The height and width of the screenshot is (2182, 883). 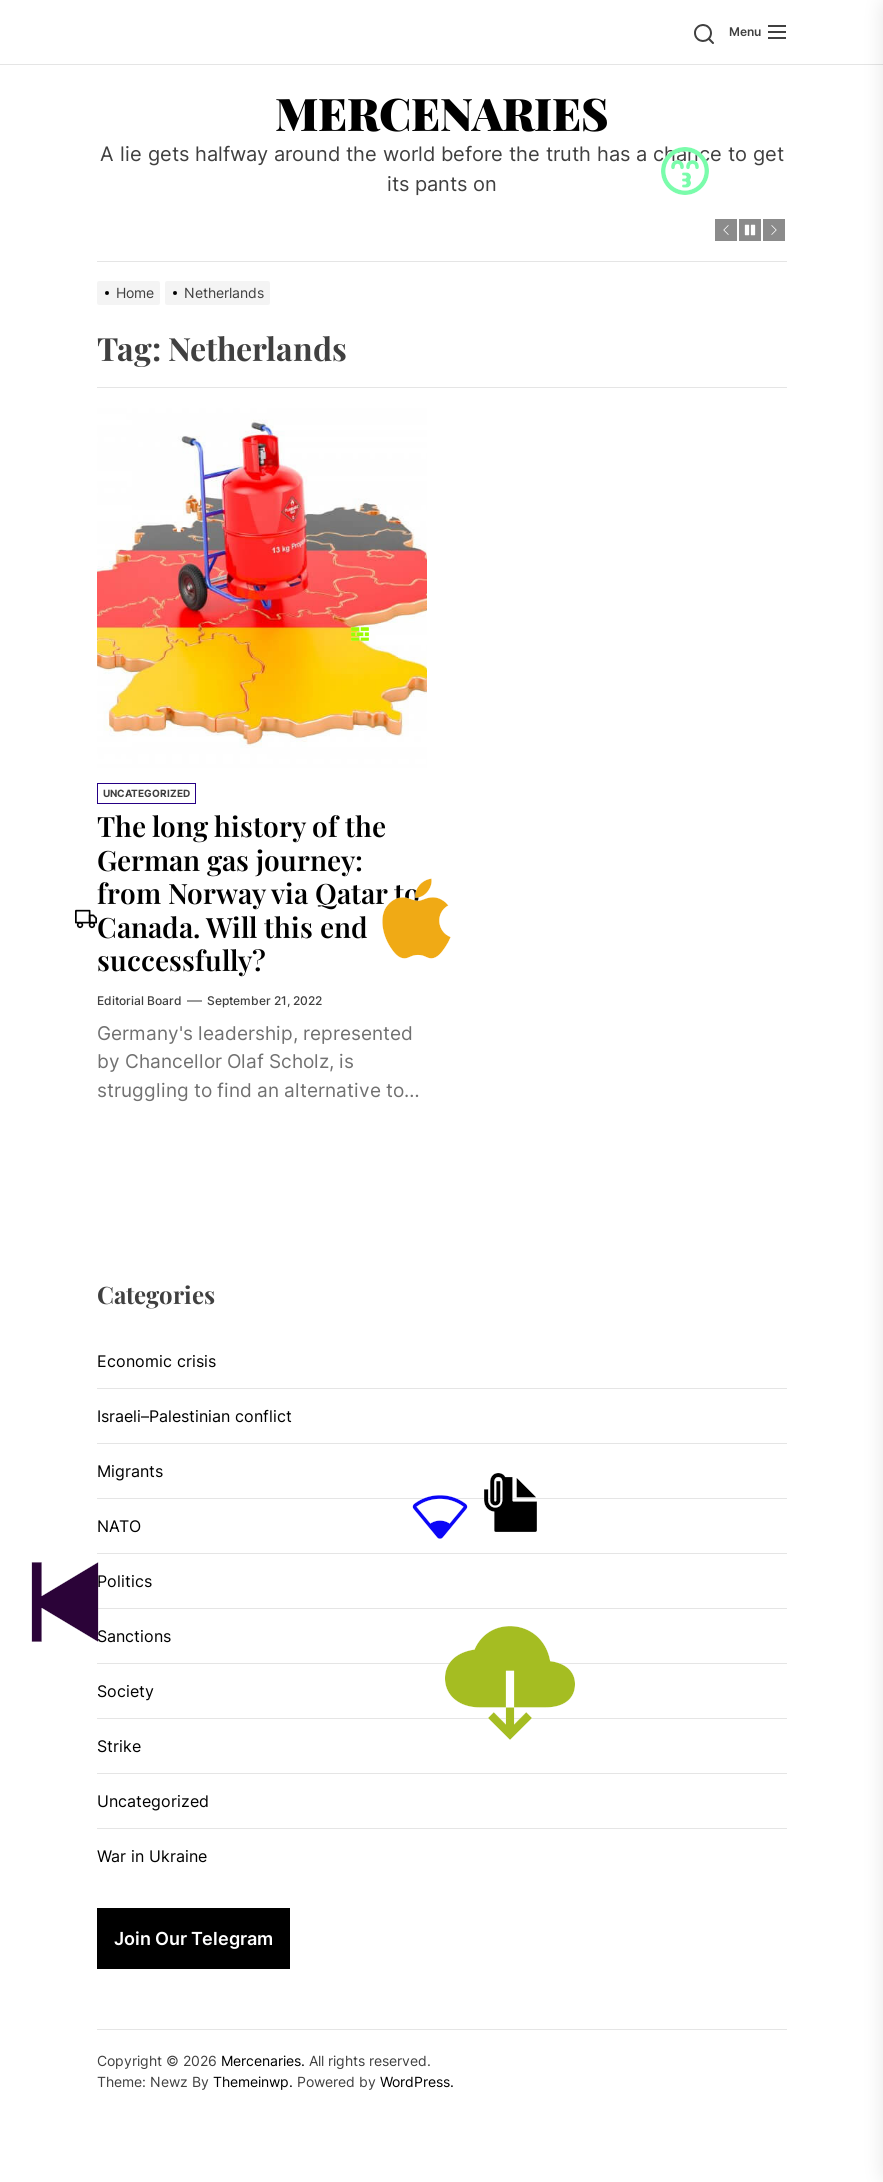 What do you see at coordinates (685, 171) in the screenshot?
I see `send a kiss or affectionate reaction` at bounding box center [685, 171].